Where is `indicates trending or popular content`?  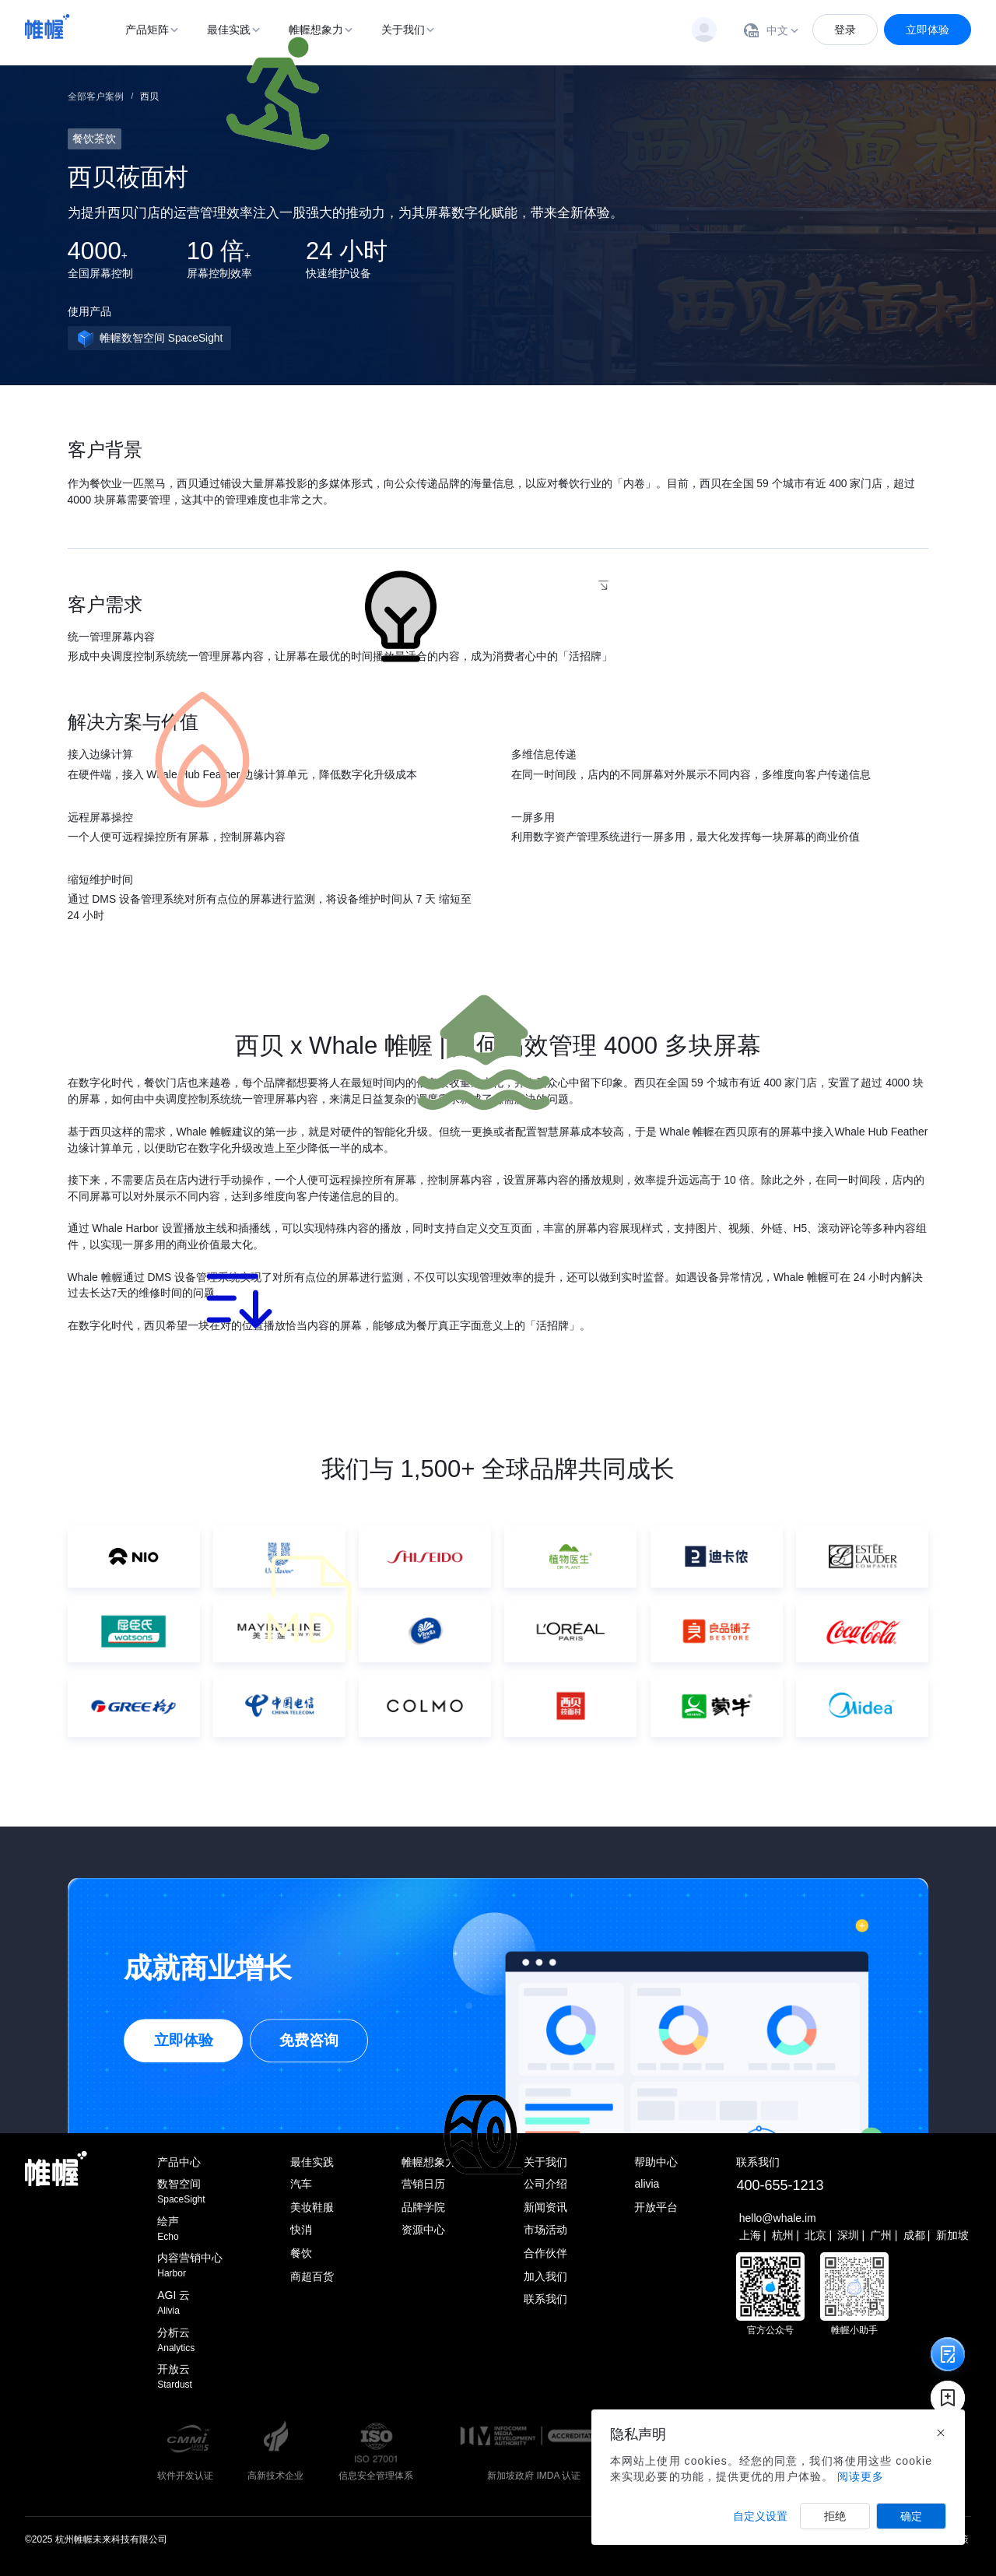
indicates trending or popular content is located at coordinates (202, 752).